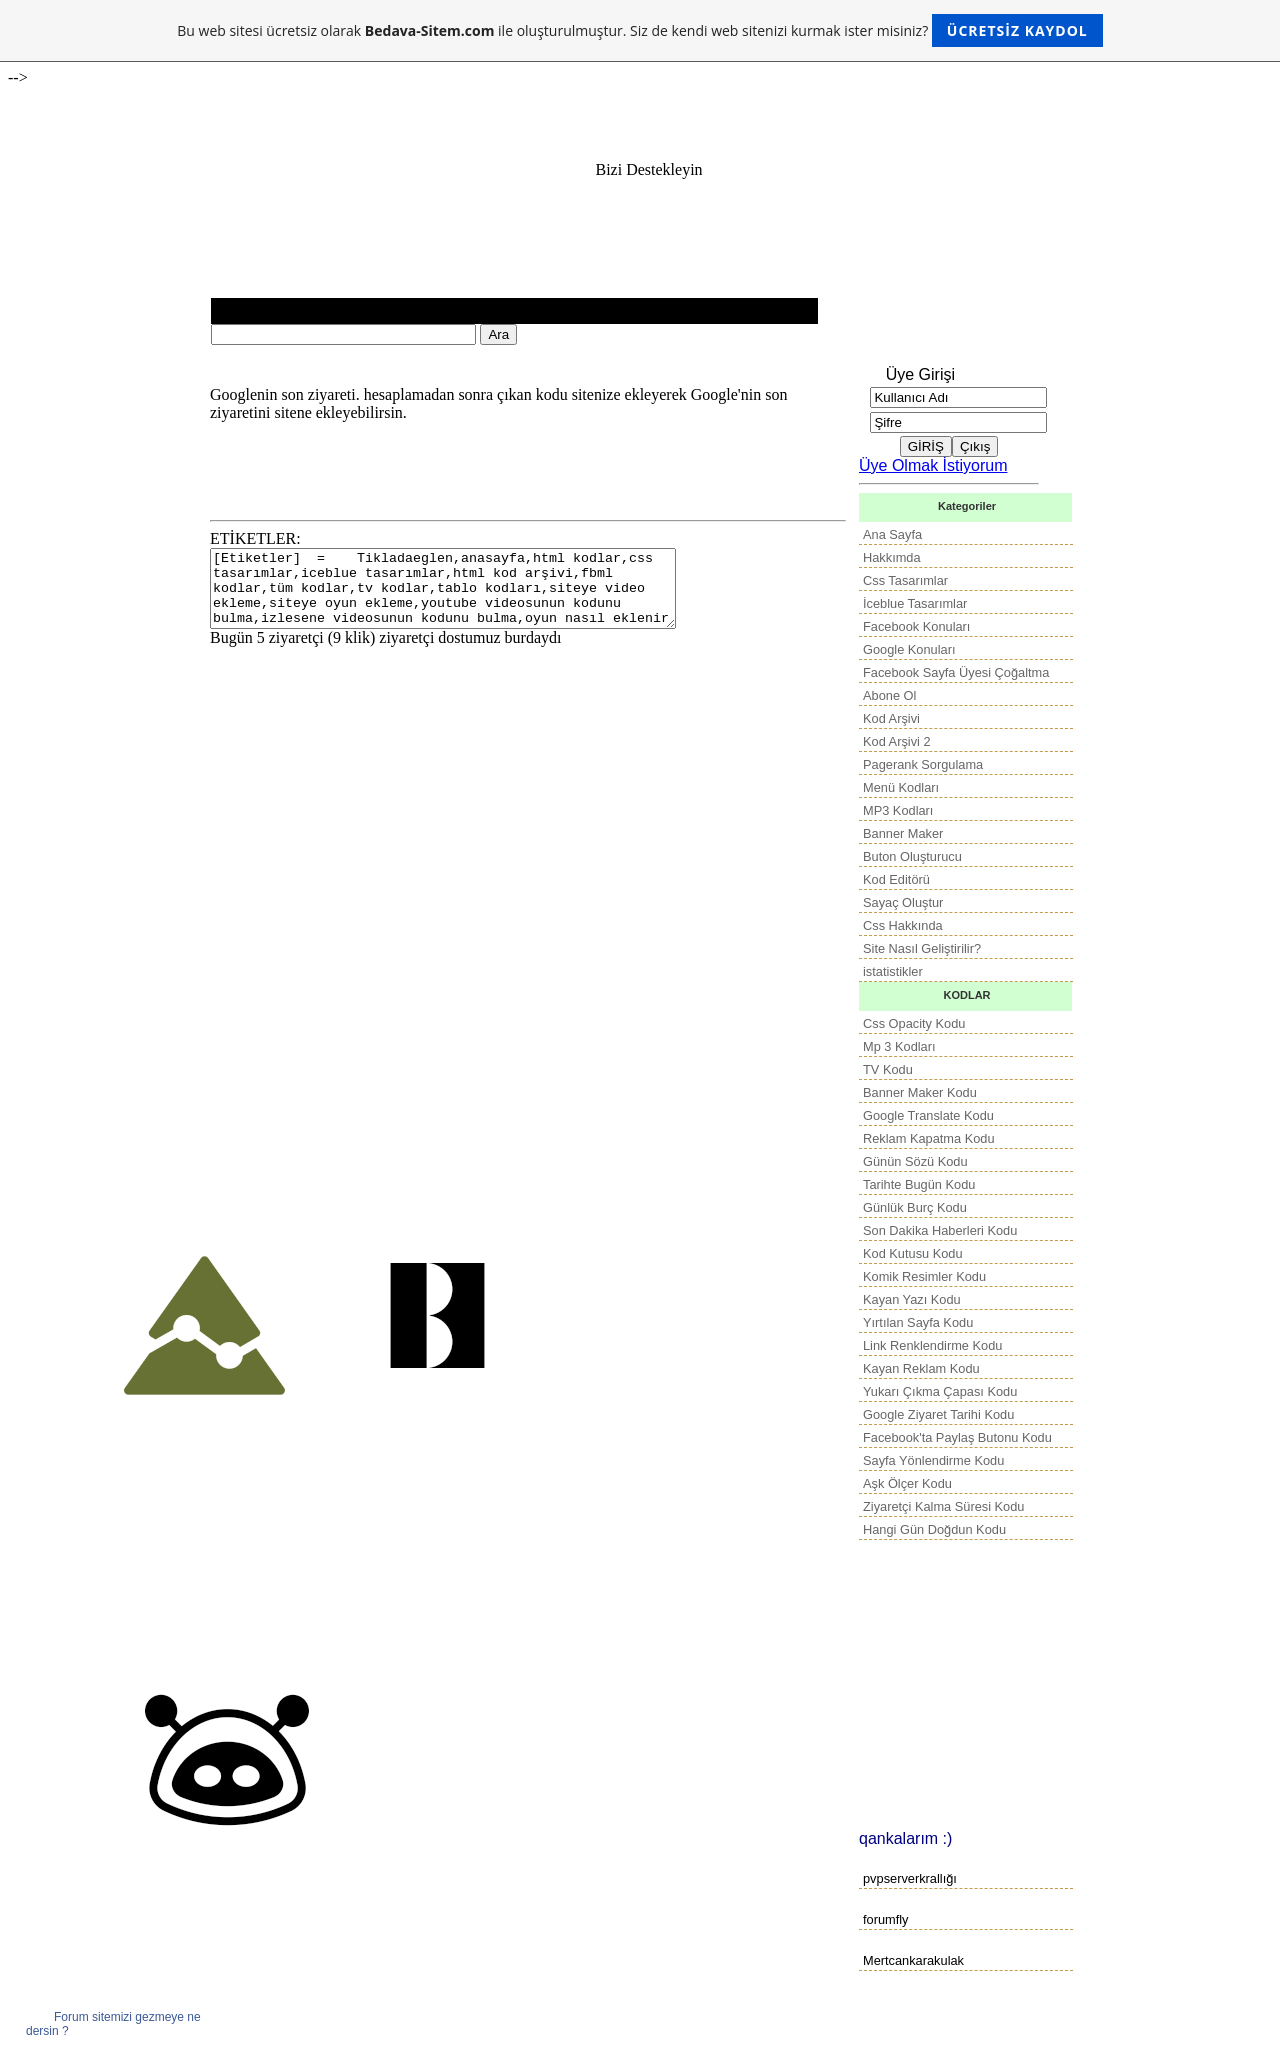  What do you see at coordinates (204, 1325) in the screenshot?
I see `Pine Script programming language logo` at bounding box center [204, 1325].